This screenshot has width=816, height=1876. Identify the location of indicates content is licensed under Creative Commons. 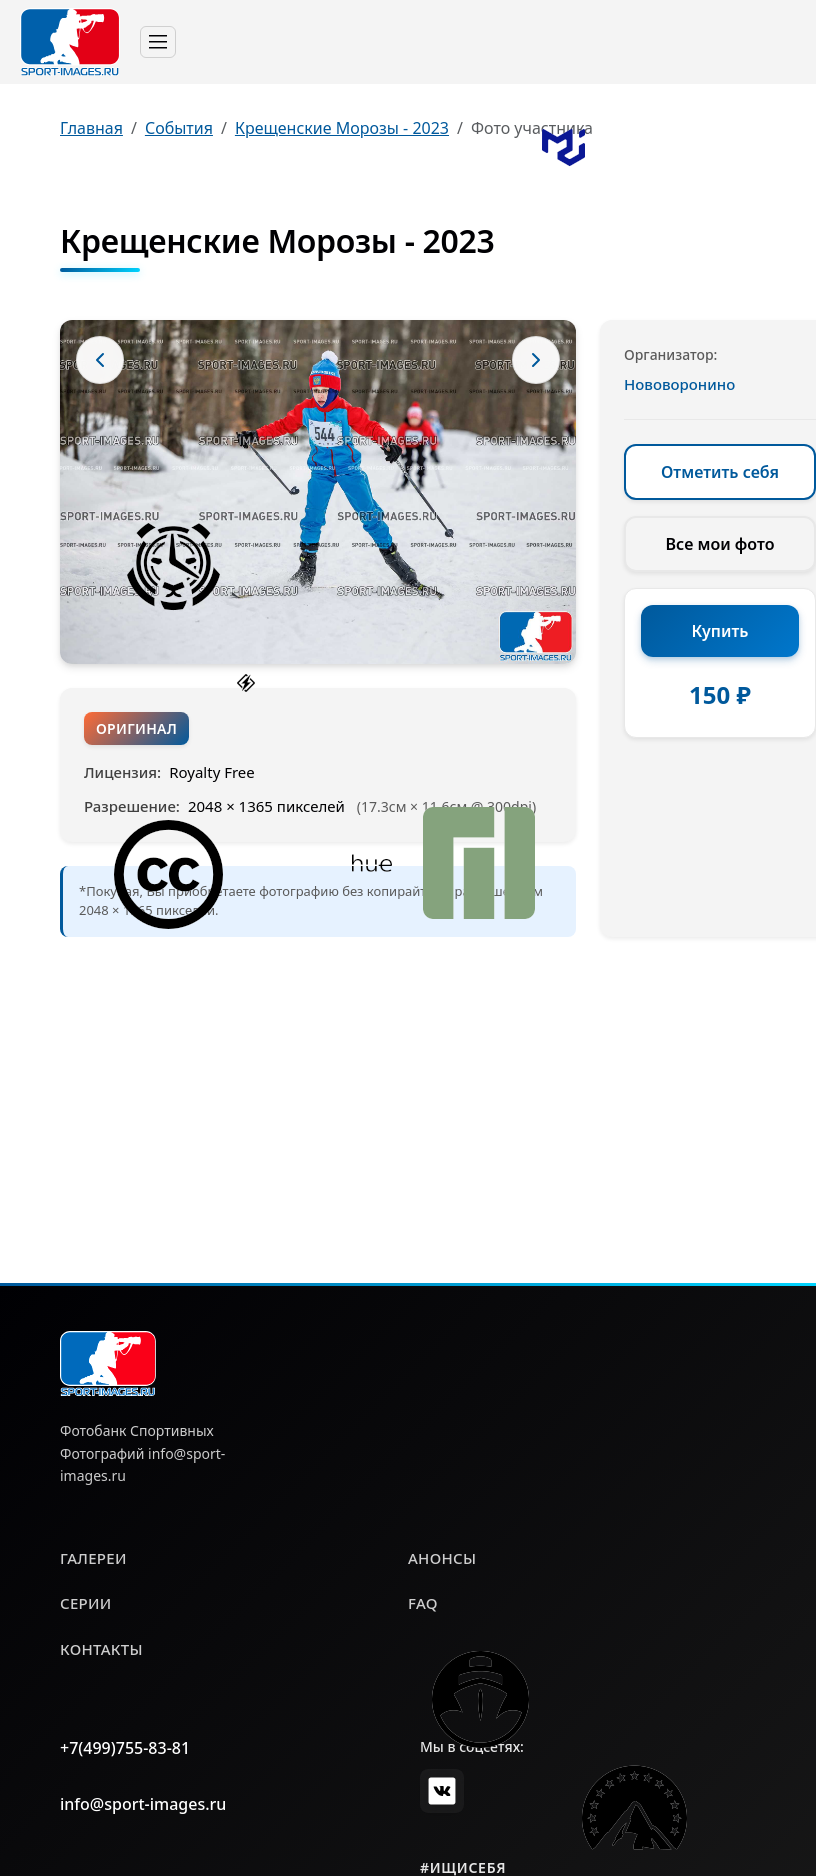
(168, 874).